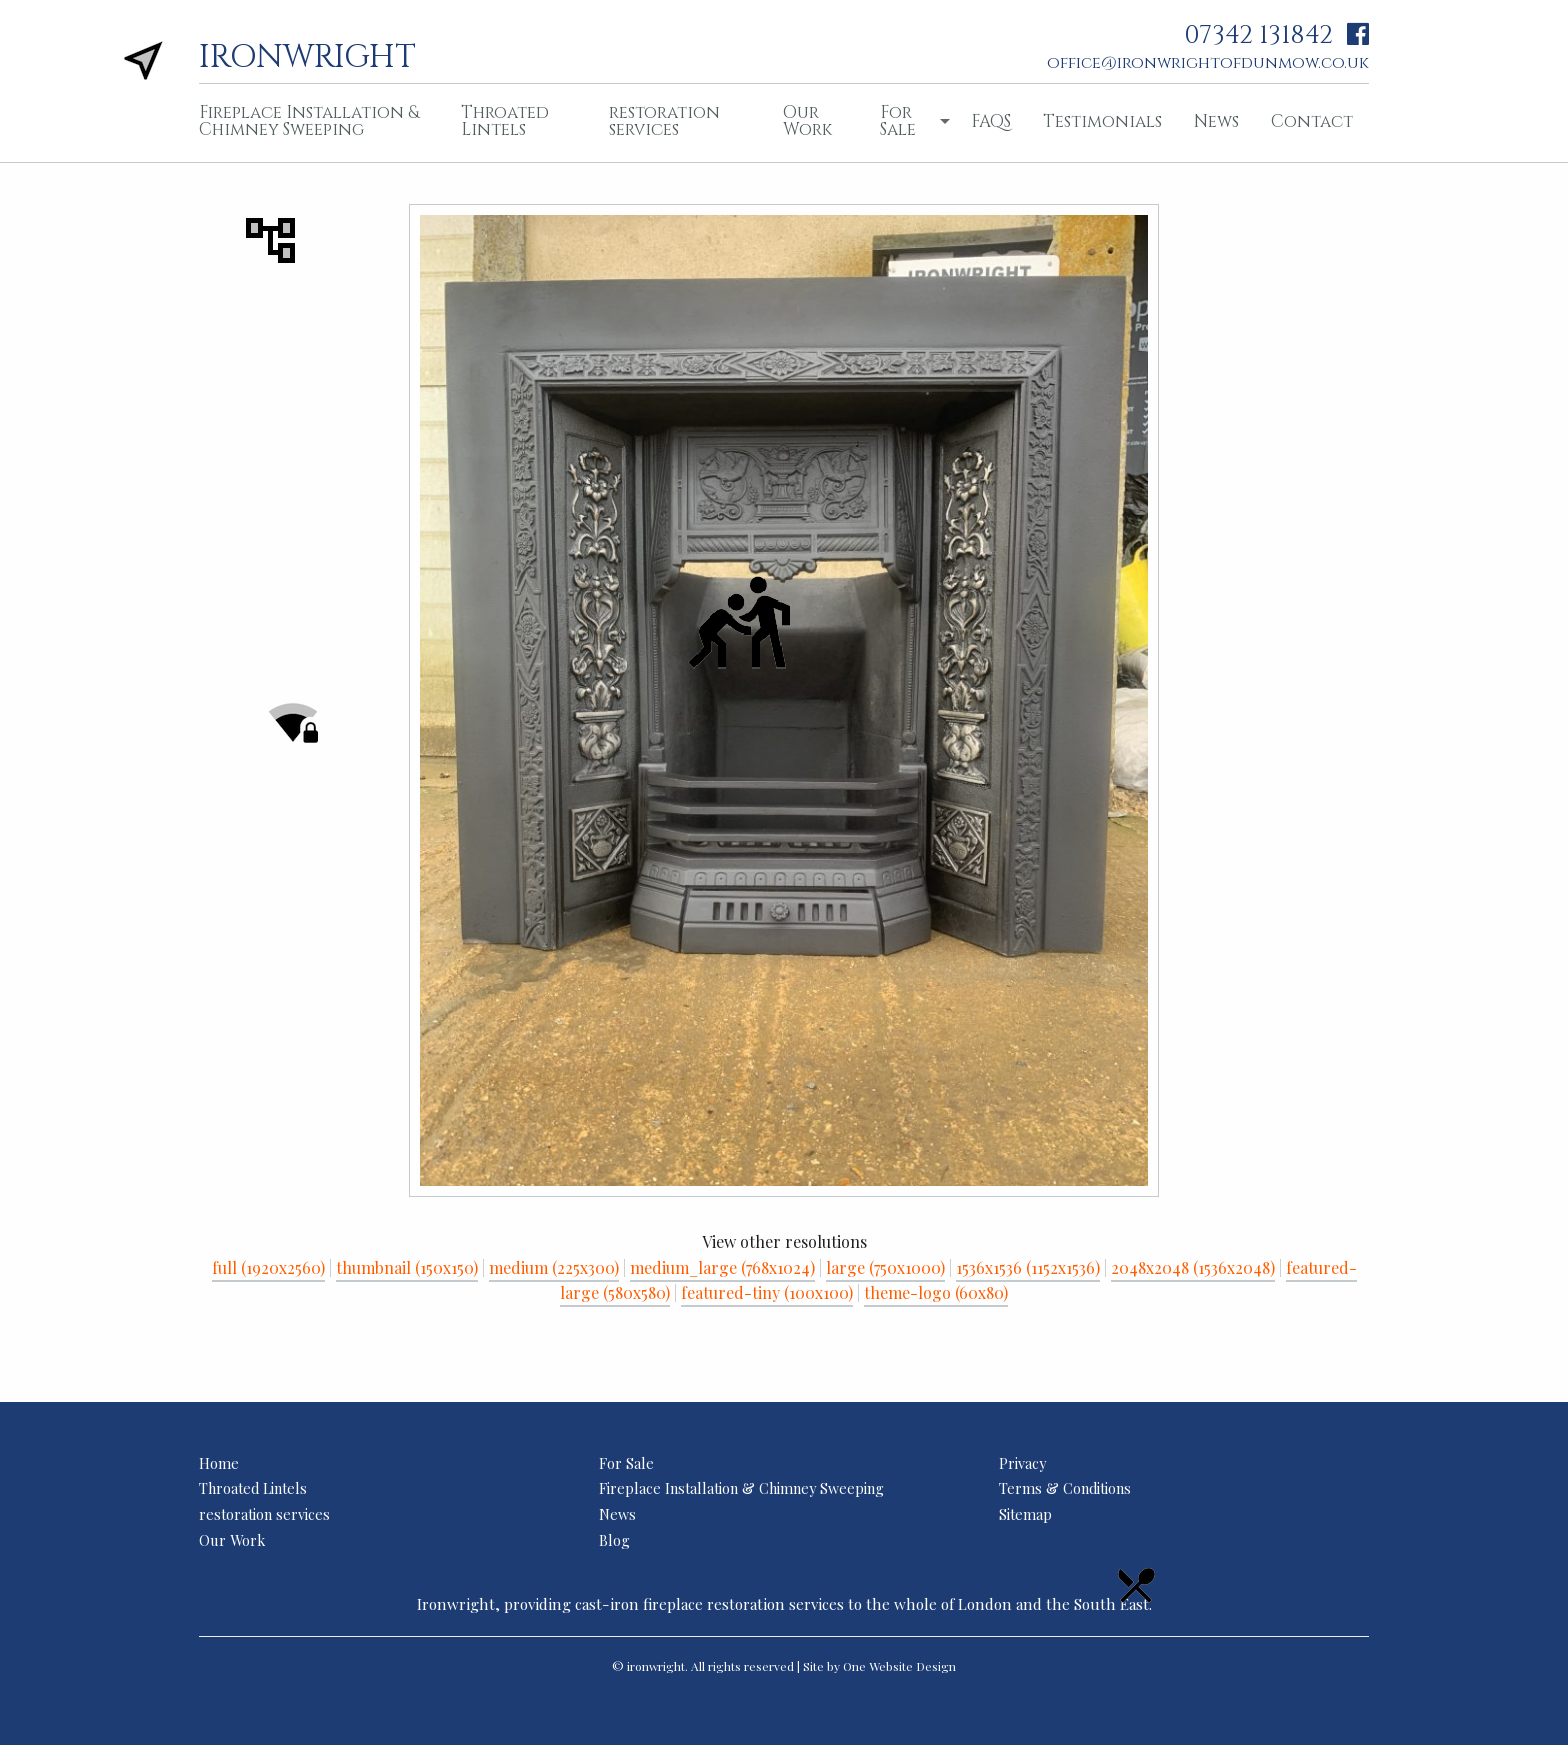 Image resolution: width=1568 pixels, height=1745 pixels. Describe the element at coordinates (293, 722) in the screenshot. I see `connected to a secure wifi network with good signal strength` at that location.